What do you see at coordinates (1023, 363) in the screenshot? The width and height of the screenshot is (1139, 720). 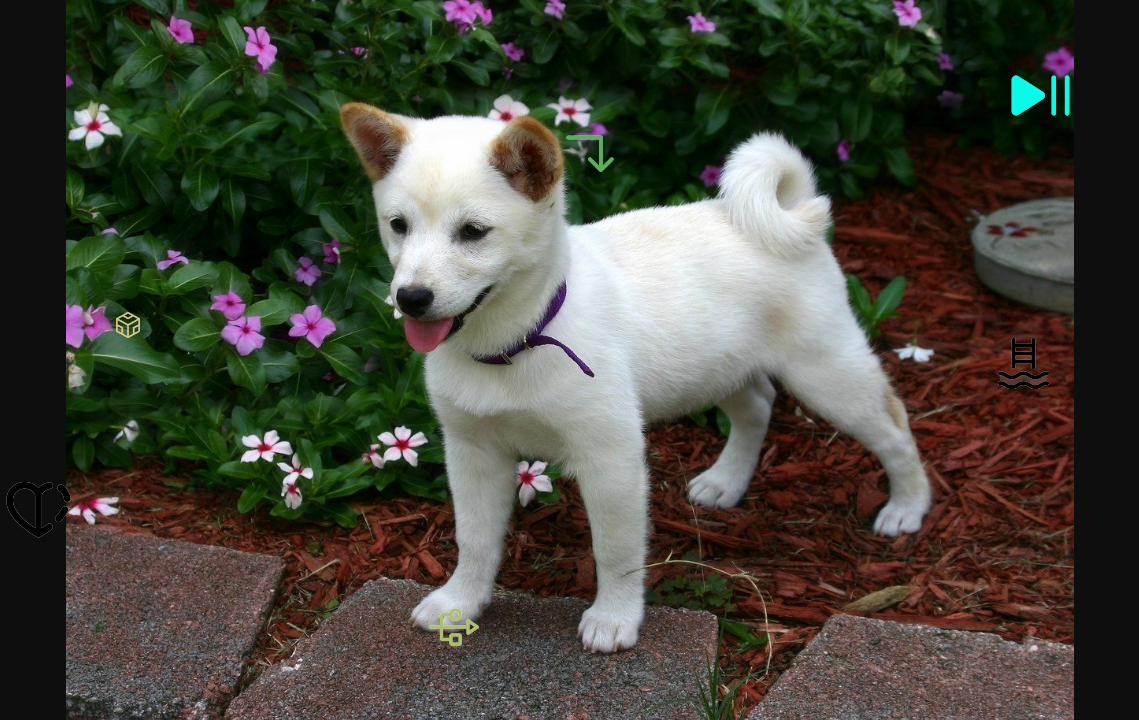 I see `view swimming pool amenities` at bounding box center [1023, 363].